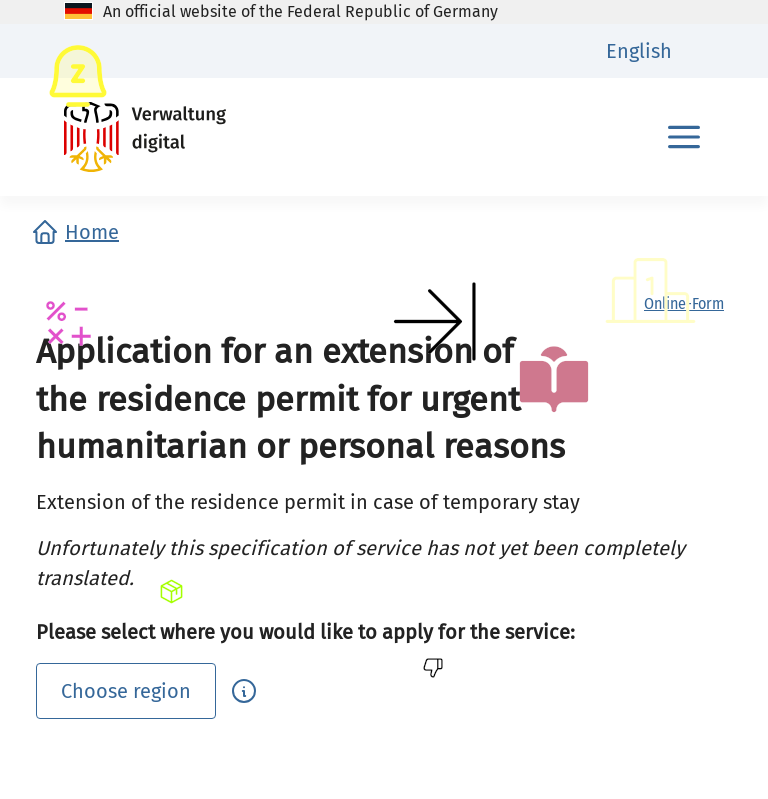  I want to click on go to end or last item, so click(436, 321).